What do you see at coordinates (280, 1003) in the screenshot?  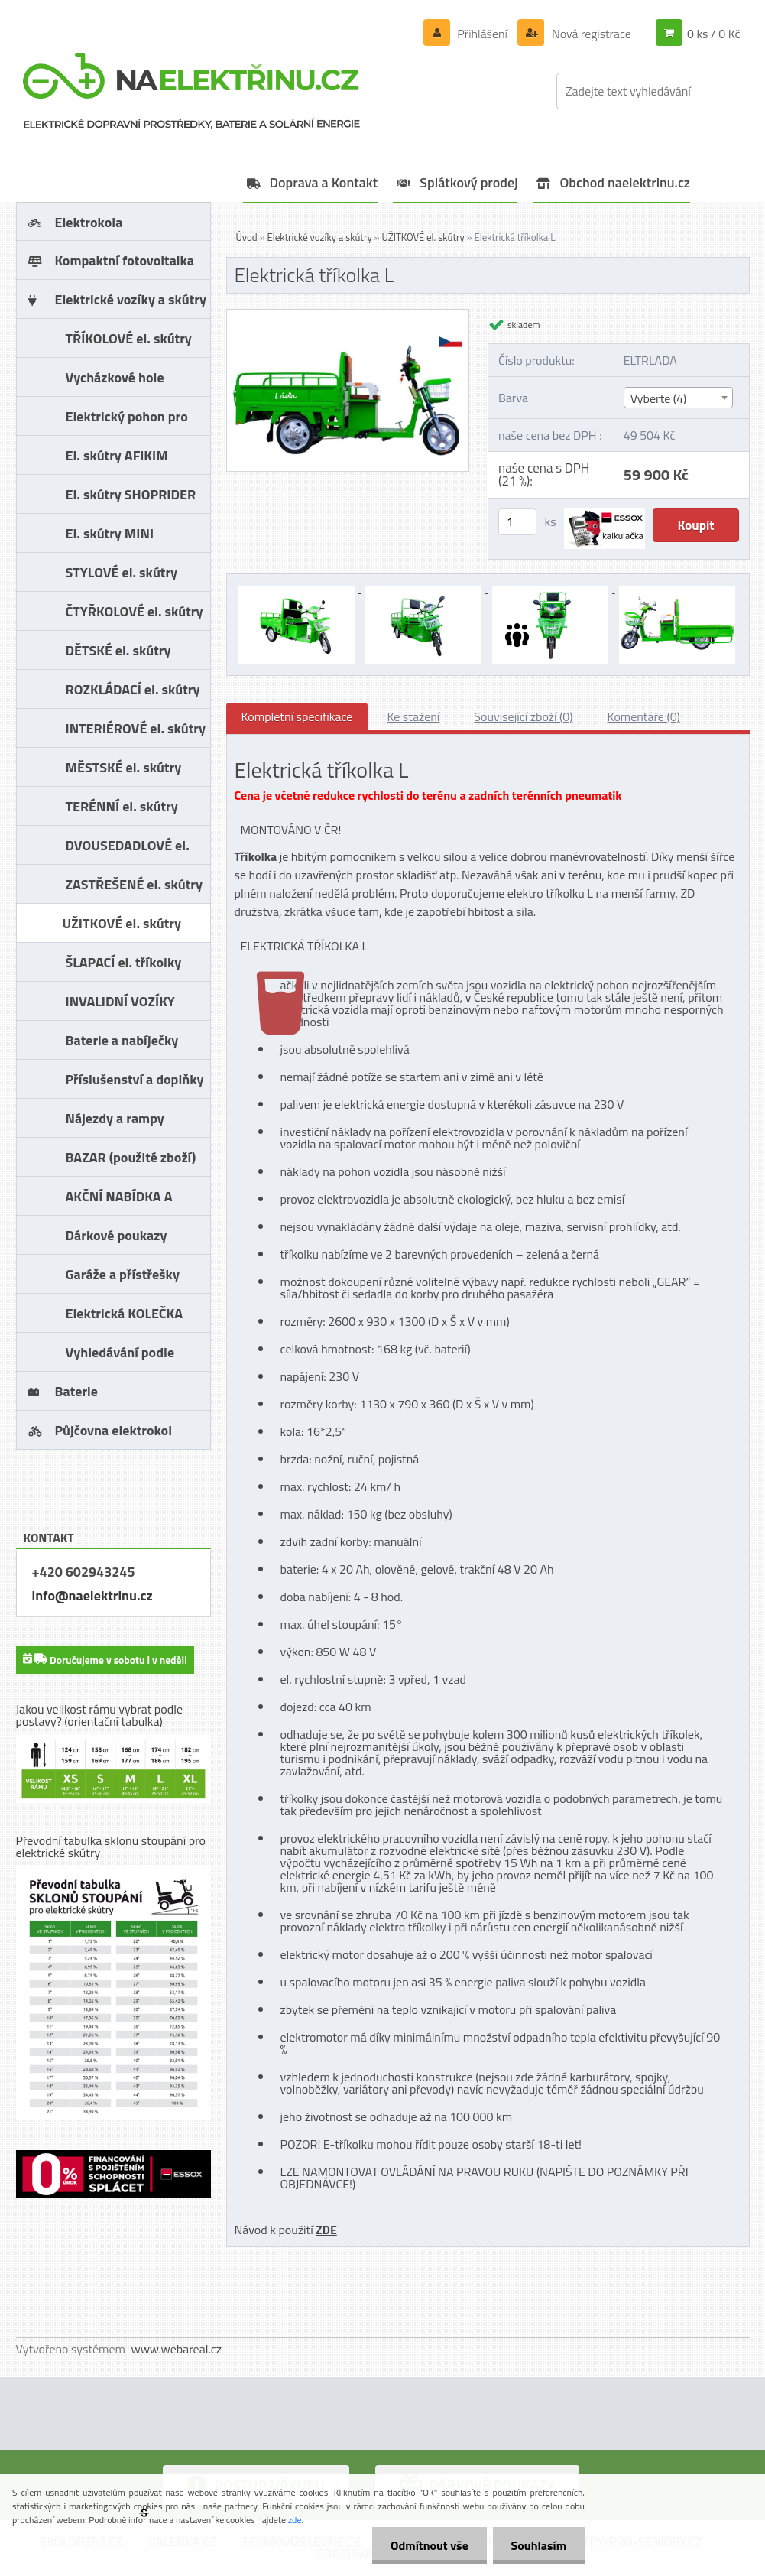 I see `track your water intake` at bounding box center [280, 1003].